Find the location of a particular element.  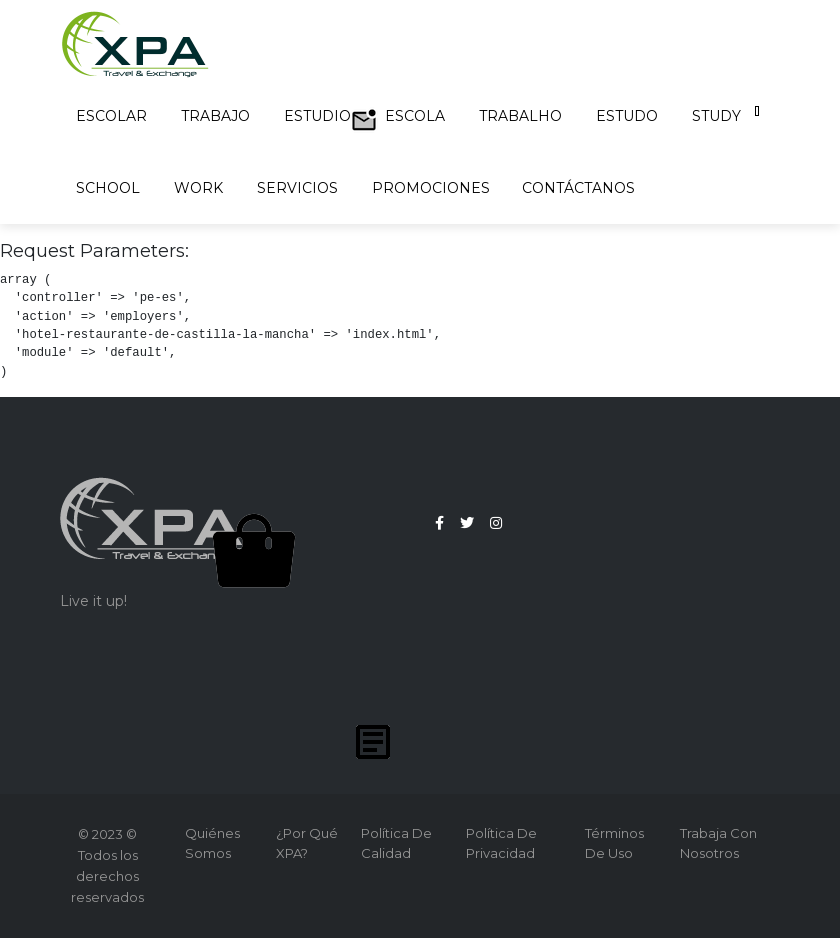

view article or document is located at coordinates (373, 742).